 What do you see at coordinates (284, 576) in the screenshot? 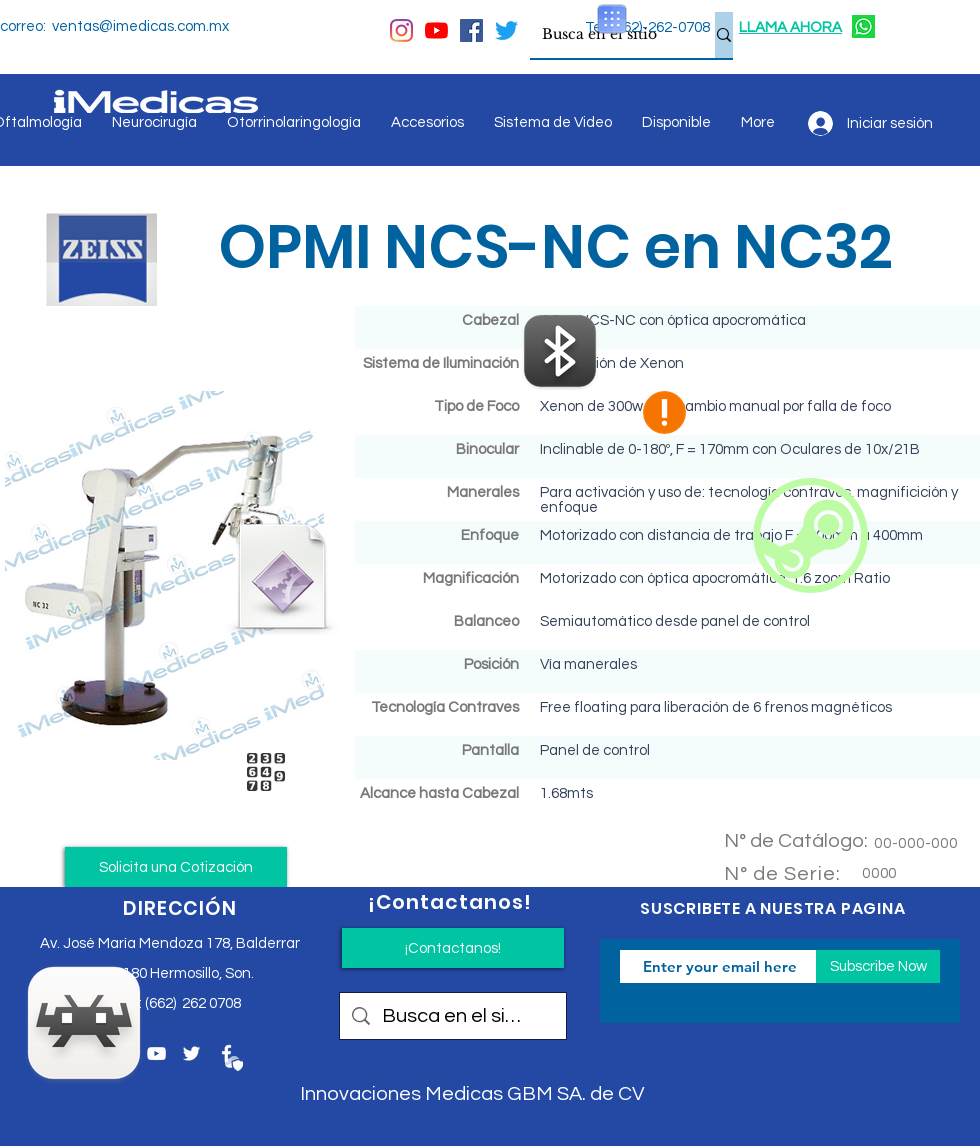
I see `a script or code file` at bounding box center [284, 576].